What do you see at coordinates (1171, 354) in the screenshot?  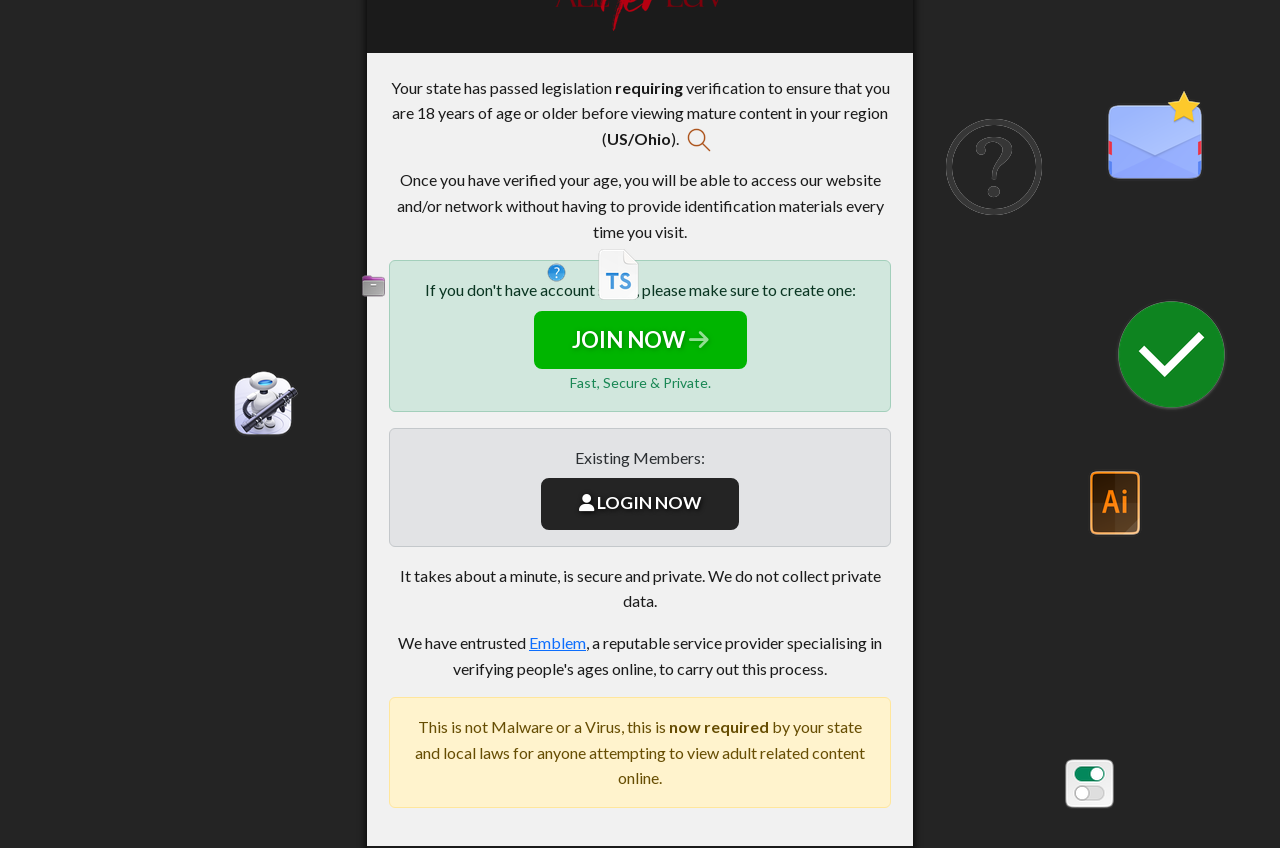 I see `indicates a default or selected item` at bounding box center [1171, 354].